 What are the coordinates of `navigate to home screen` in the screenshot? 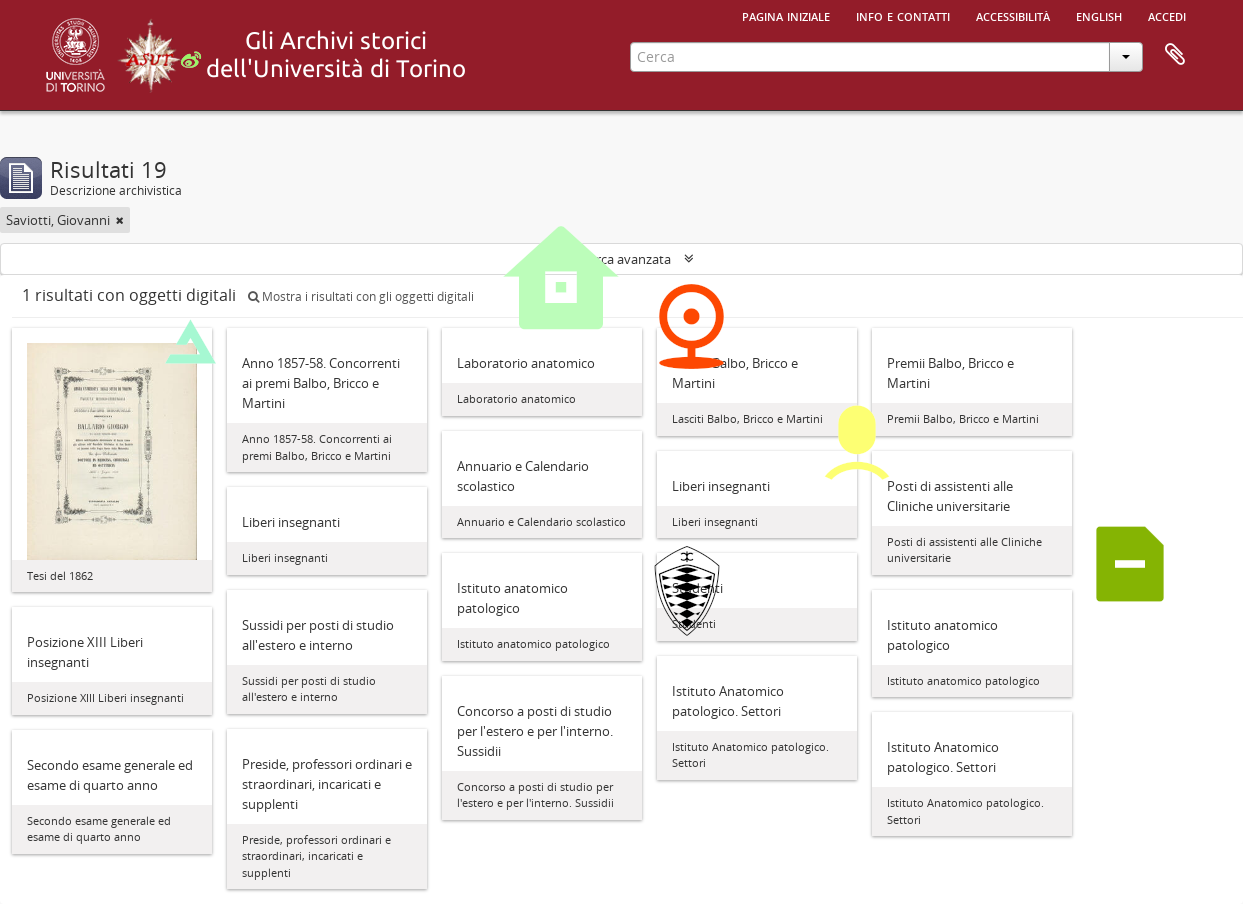 It's located at (561, 282).